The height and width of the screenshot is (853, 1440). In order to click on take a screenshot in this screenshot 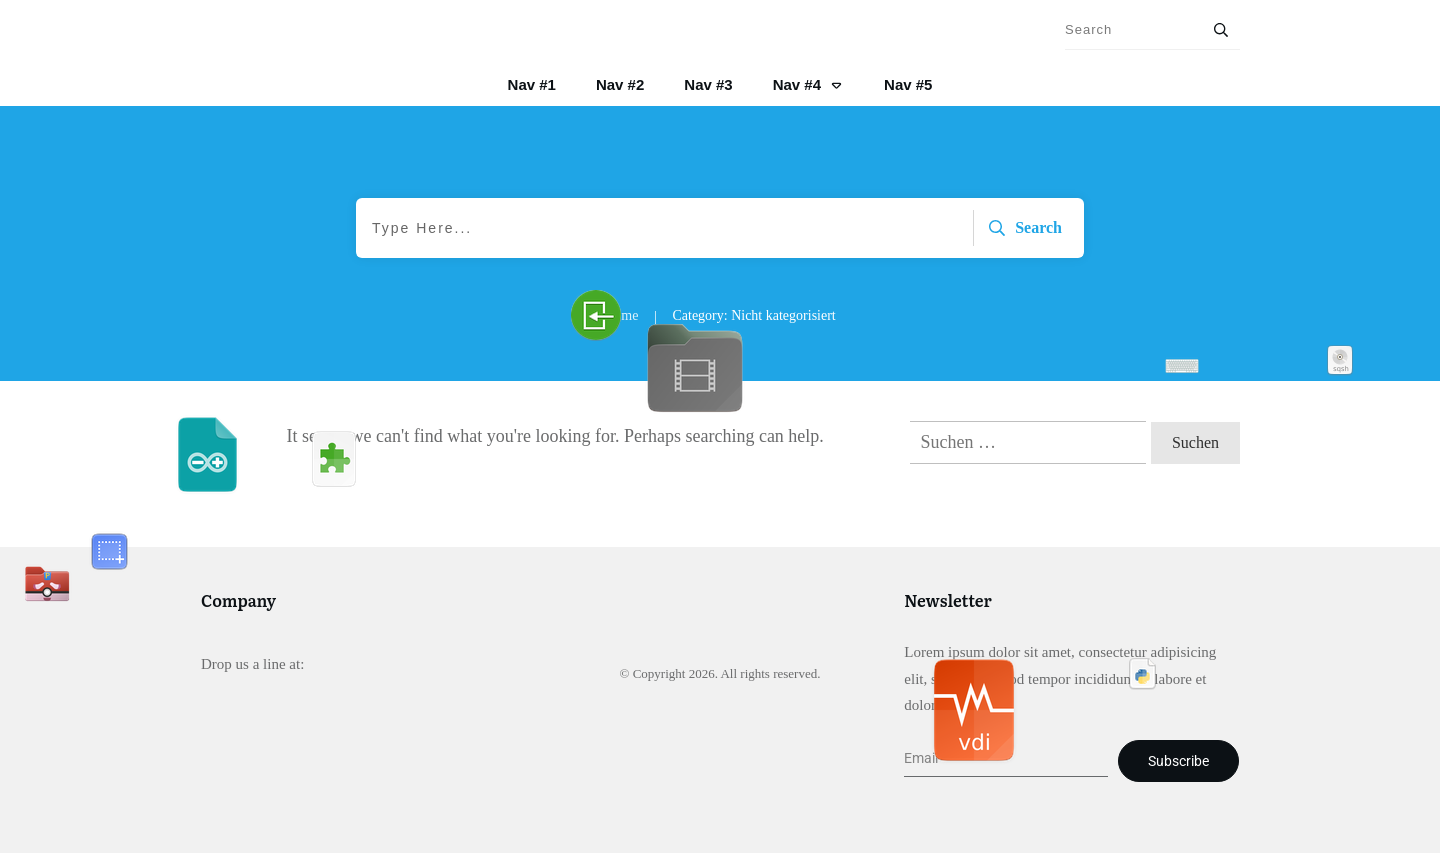, I will do `click(109, 551)`.